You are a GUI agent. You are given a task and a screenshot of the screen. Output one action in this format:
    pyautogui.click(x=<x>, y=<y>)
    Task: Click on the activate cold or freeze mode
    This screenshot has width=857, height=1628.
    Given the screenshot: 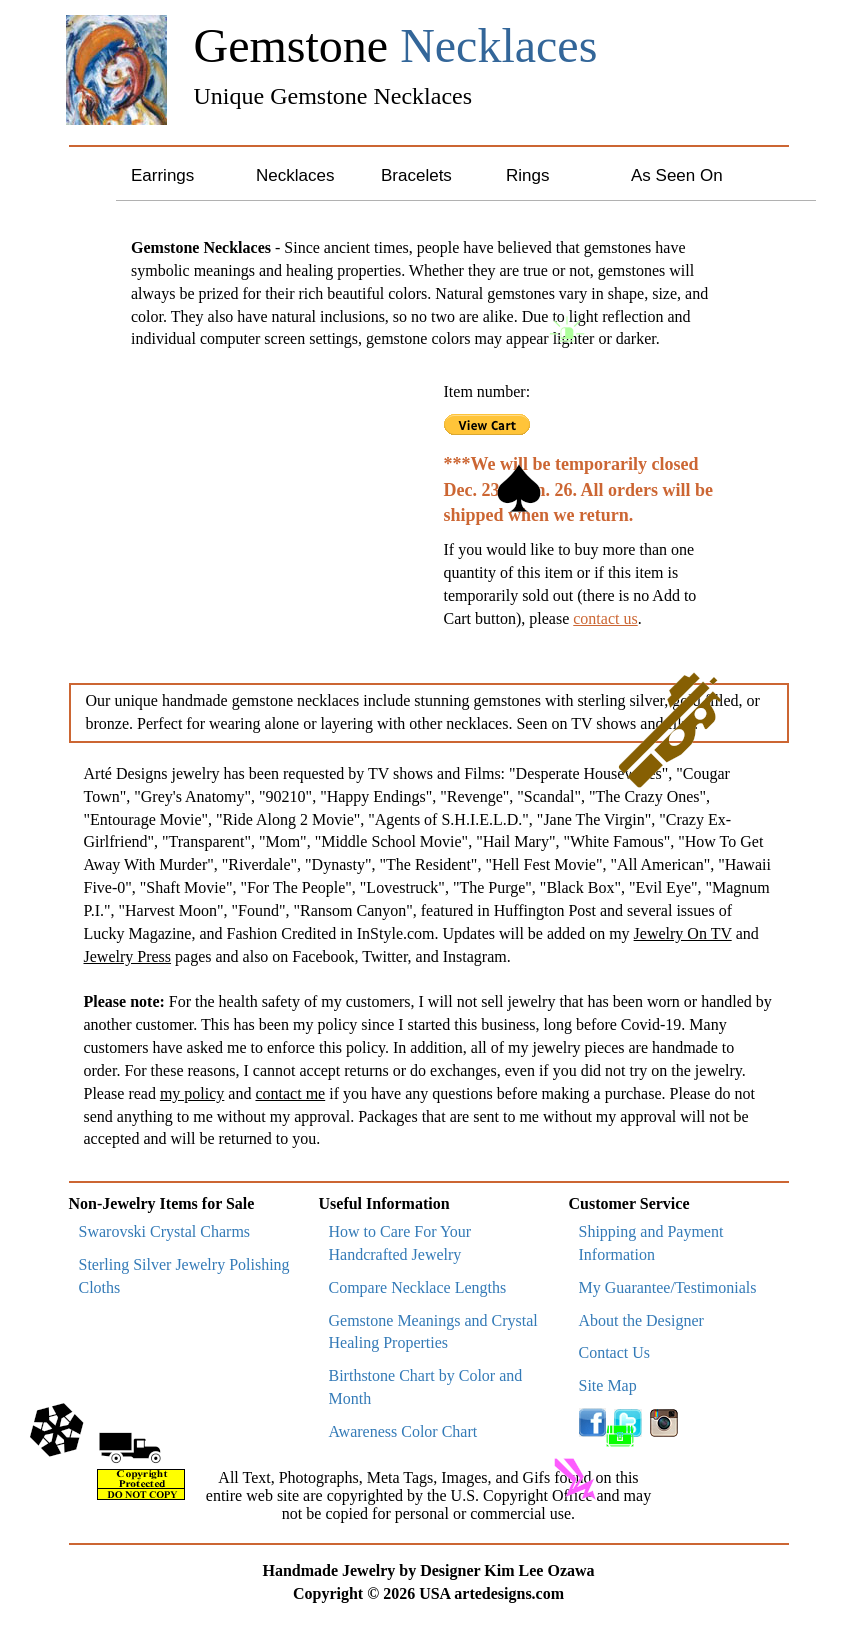 What is the action you would take?
    pyautogui.click(x=57, y=1430)
    